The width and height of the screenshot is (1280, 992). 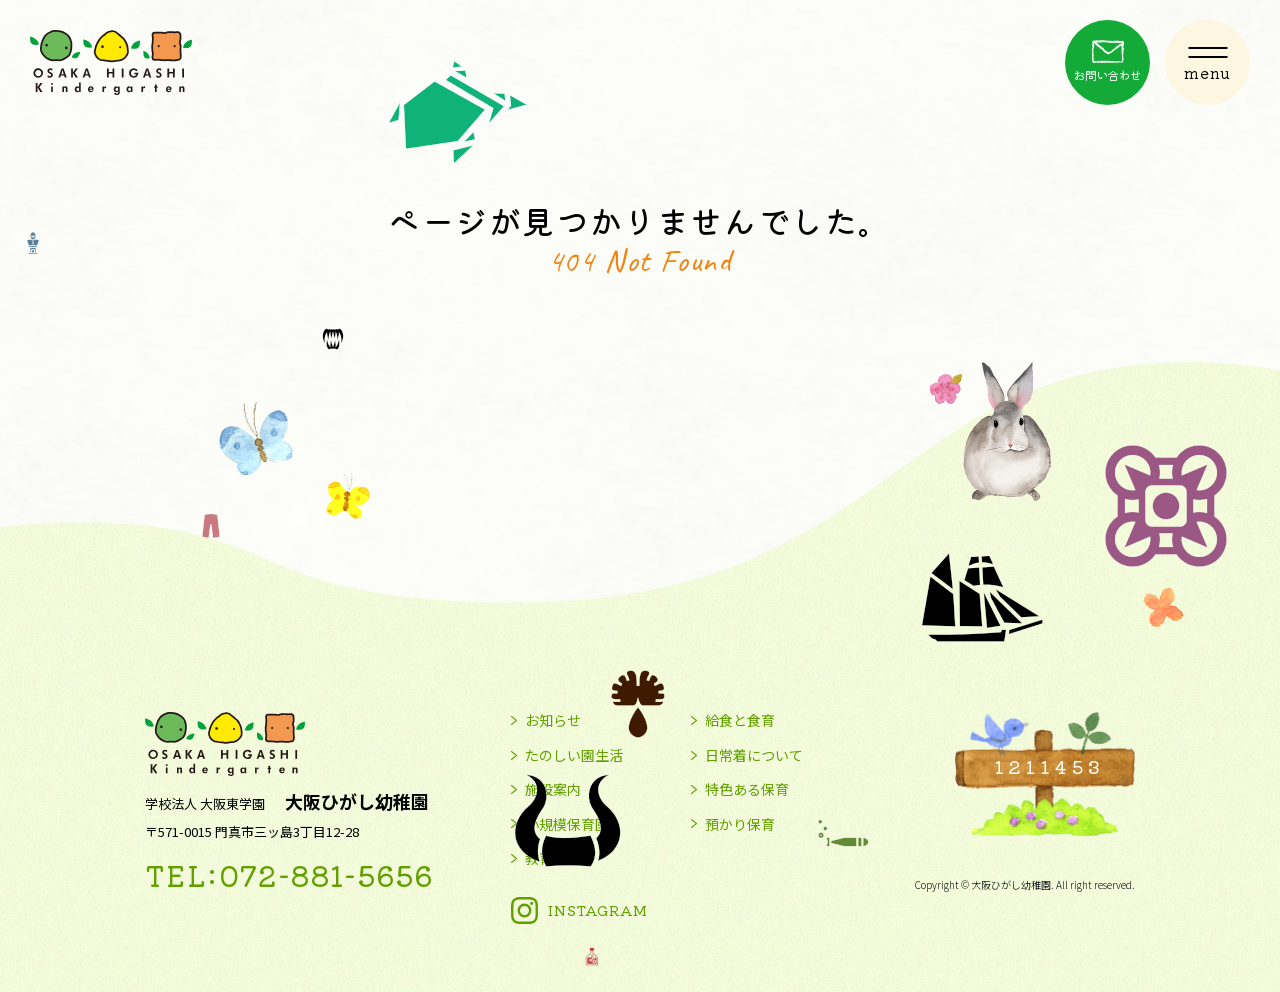 What do you see at coordinates (1166, 506) in the screenshot?
I see `launch drone or quadcopter controls` at bounding box center [1166, 506].